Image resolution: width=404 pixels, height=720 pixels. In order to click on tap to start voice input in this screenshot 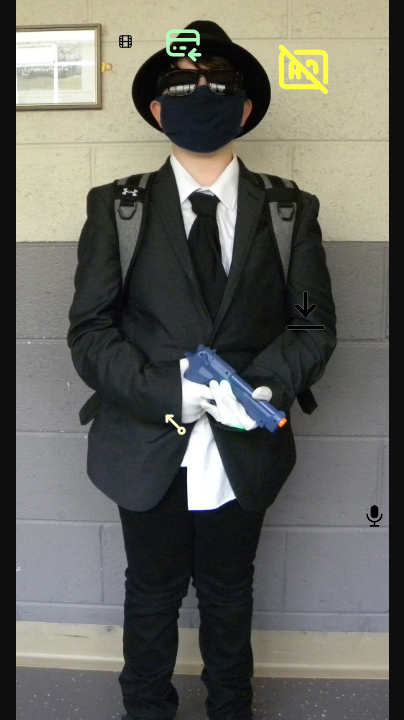, I will do `click(374, 516)`.